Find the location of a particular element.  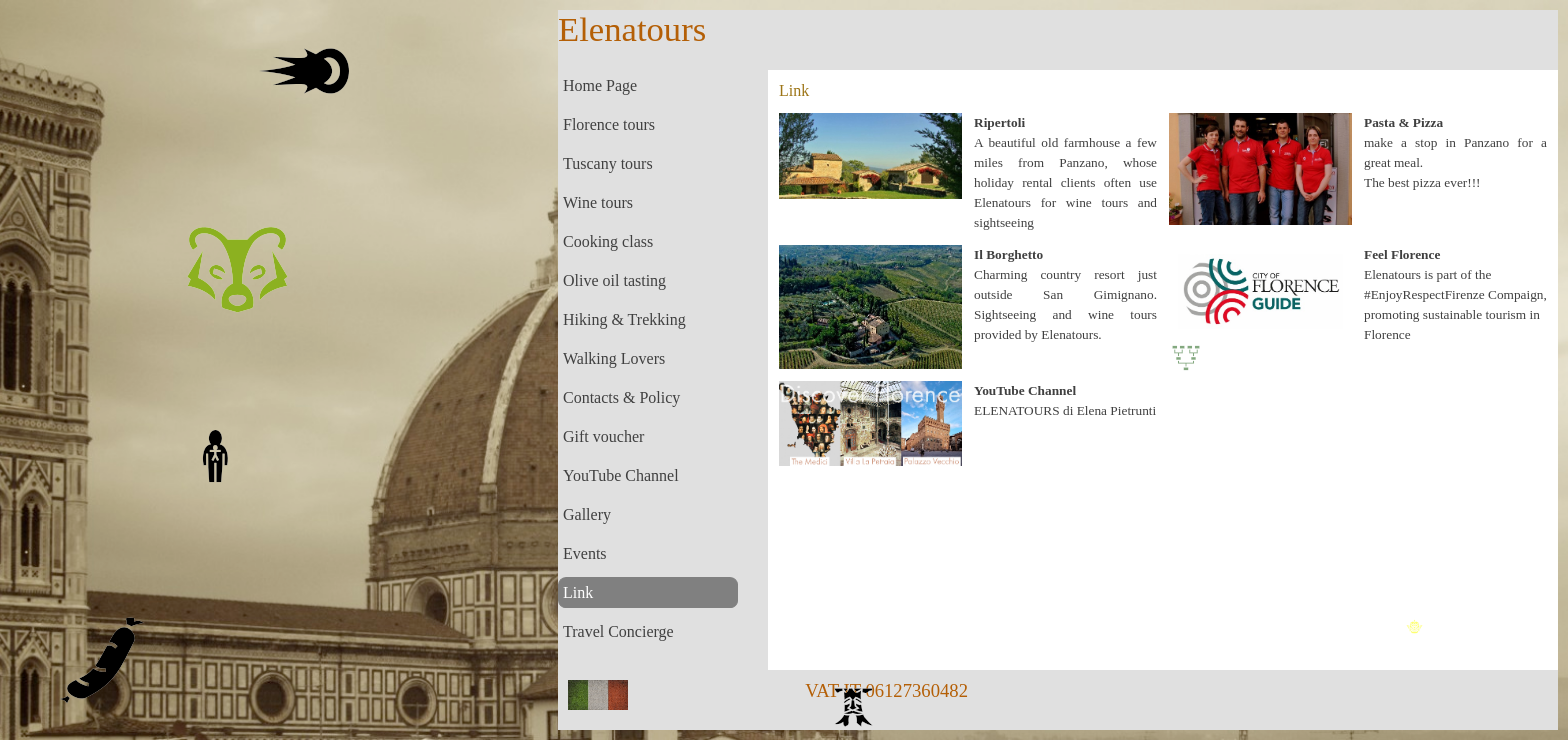

fire weapon or use special attack is located at coordinates (304, 71).